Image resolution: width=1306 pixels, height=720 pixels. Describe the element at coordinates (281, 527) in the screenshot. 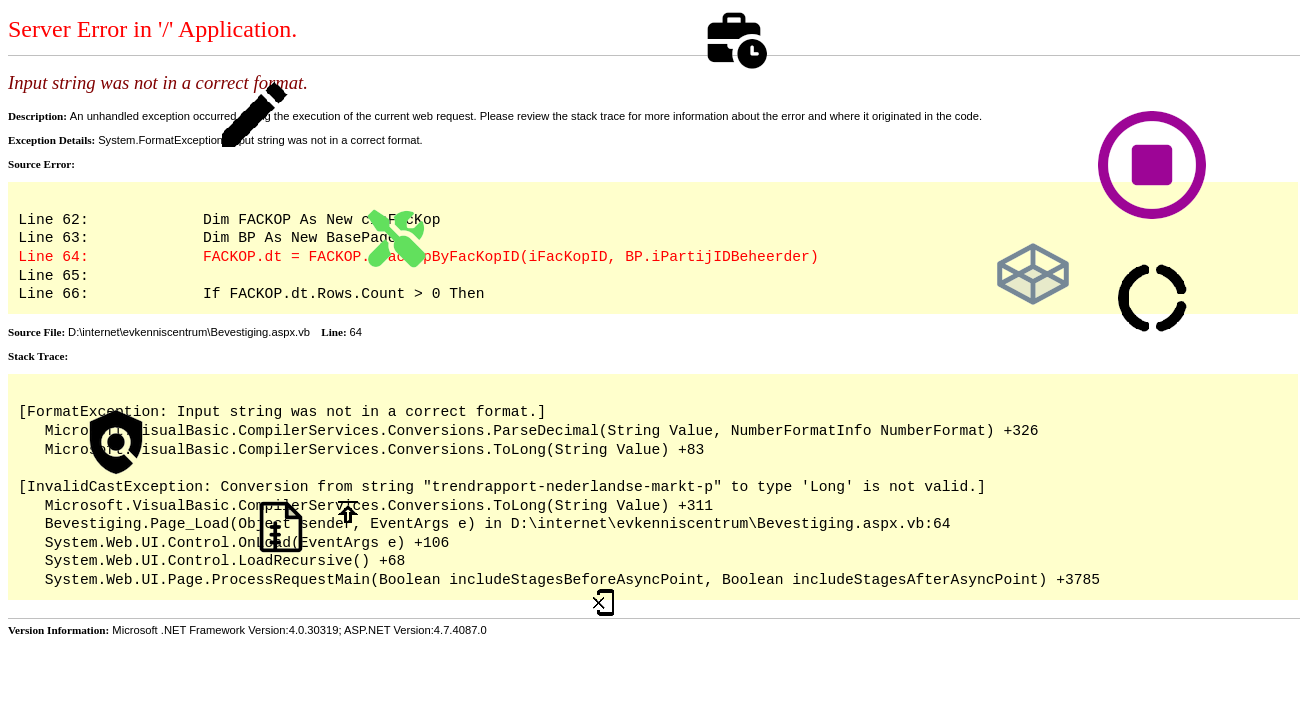

I see `access compressed or archived files` at that location.